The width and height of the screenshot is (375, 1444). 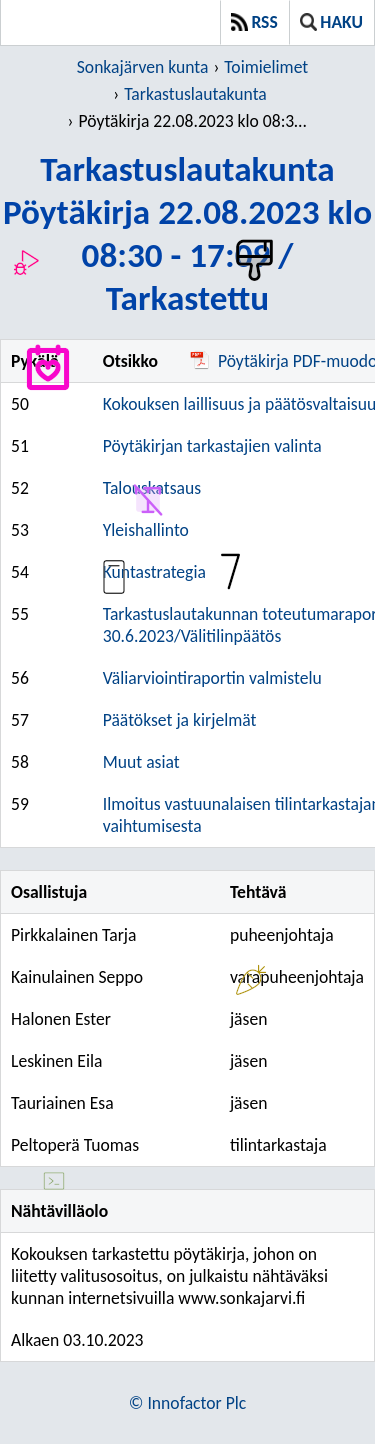 I want to click on indicates the number seven in a list or sequence, so click(x=230, y=571).